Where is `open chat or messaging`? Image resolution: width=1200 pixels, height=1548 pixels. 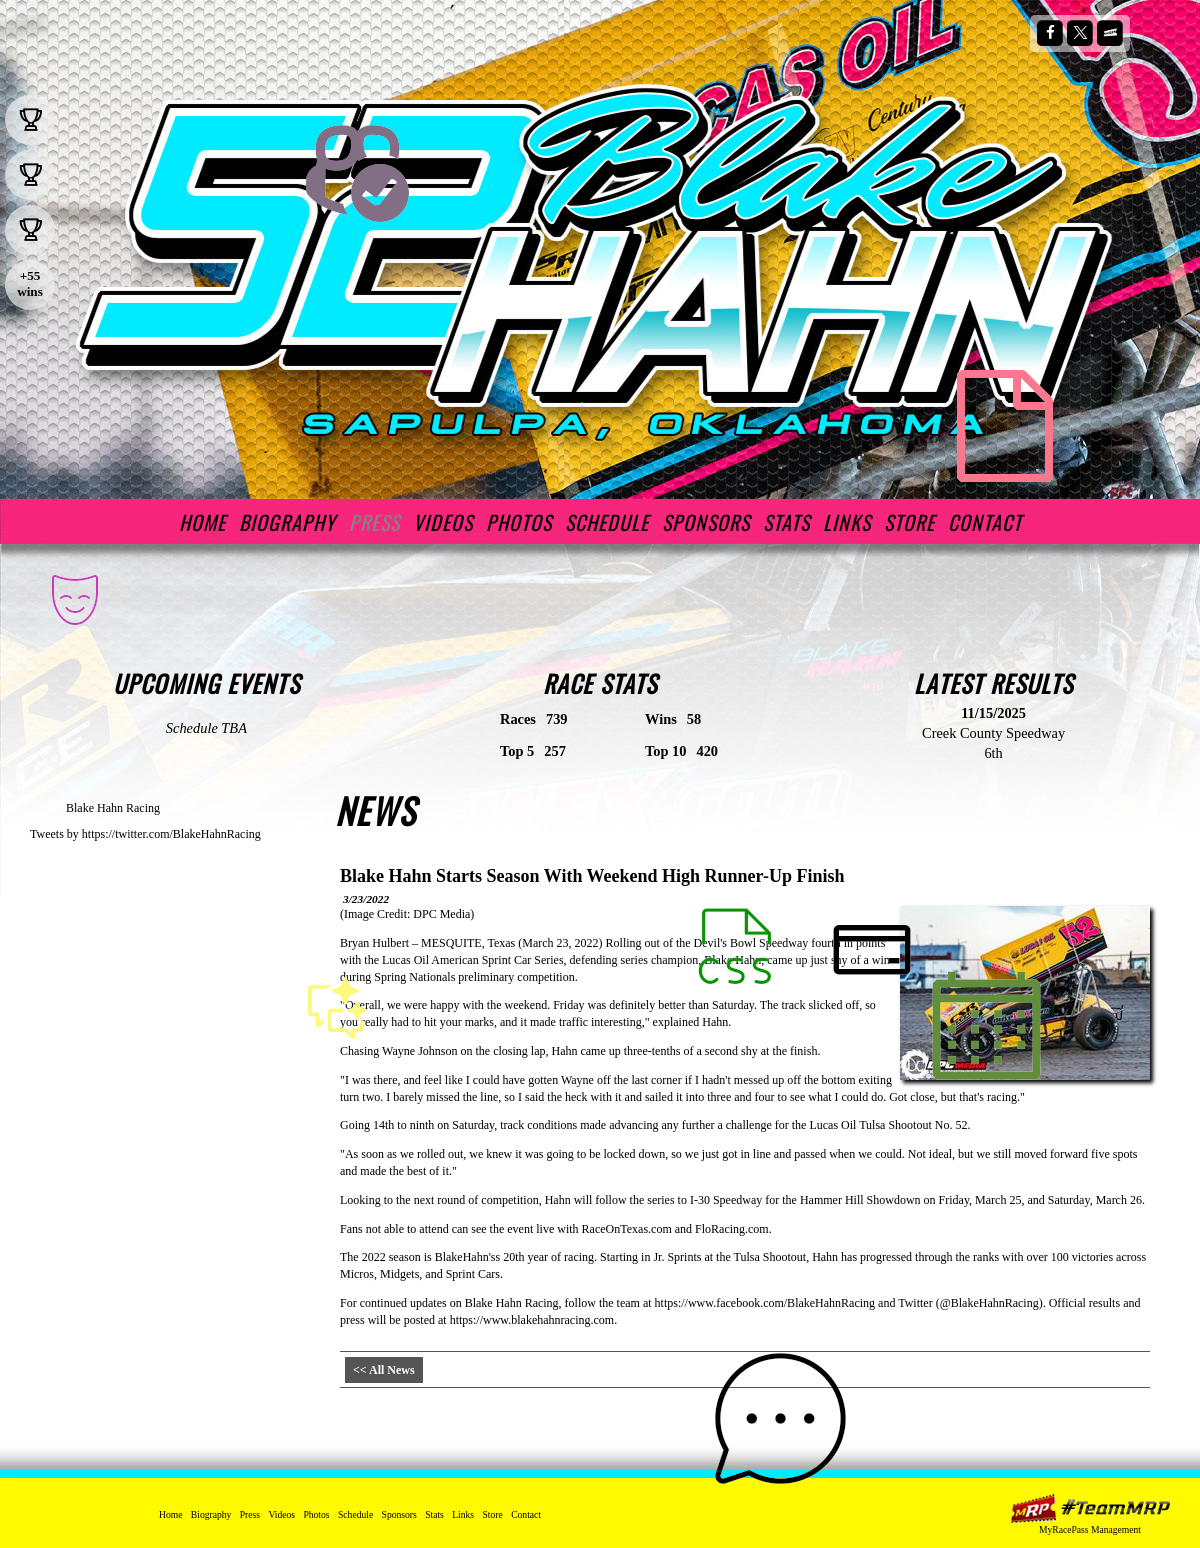
open chat or messaging is located at coordinates (780, 1418).